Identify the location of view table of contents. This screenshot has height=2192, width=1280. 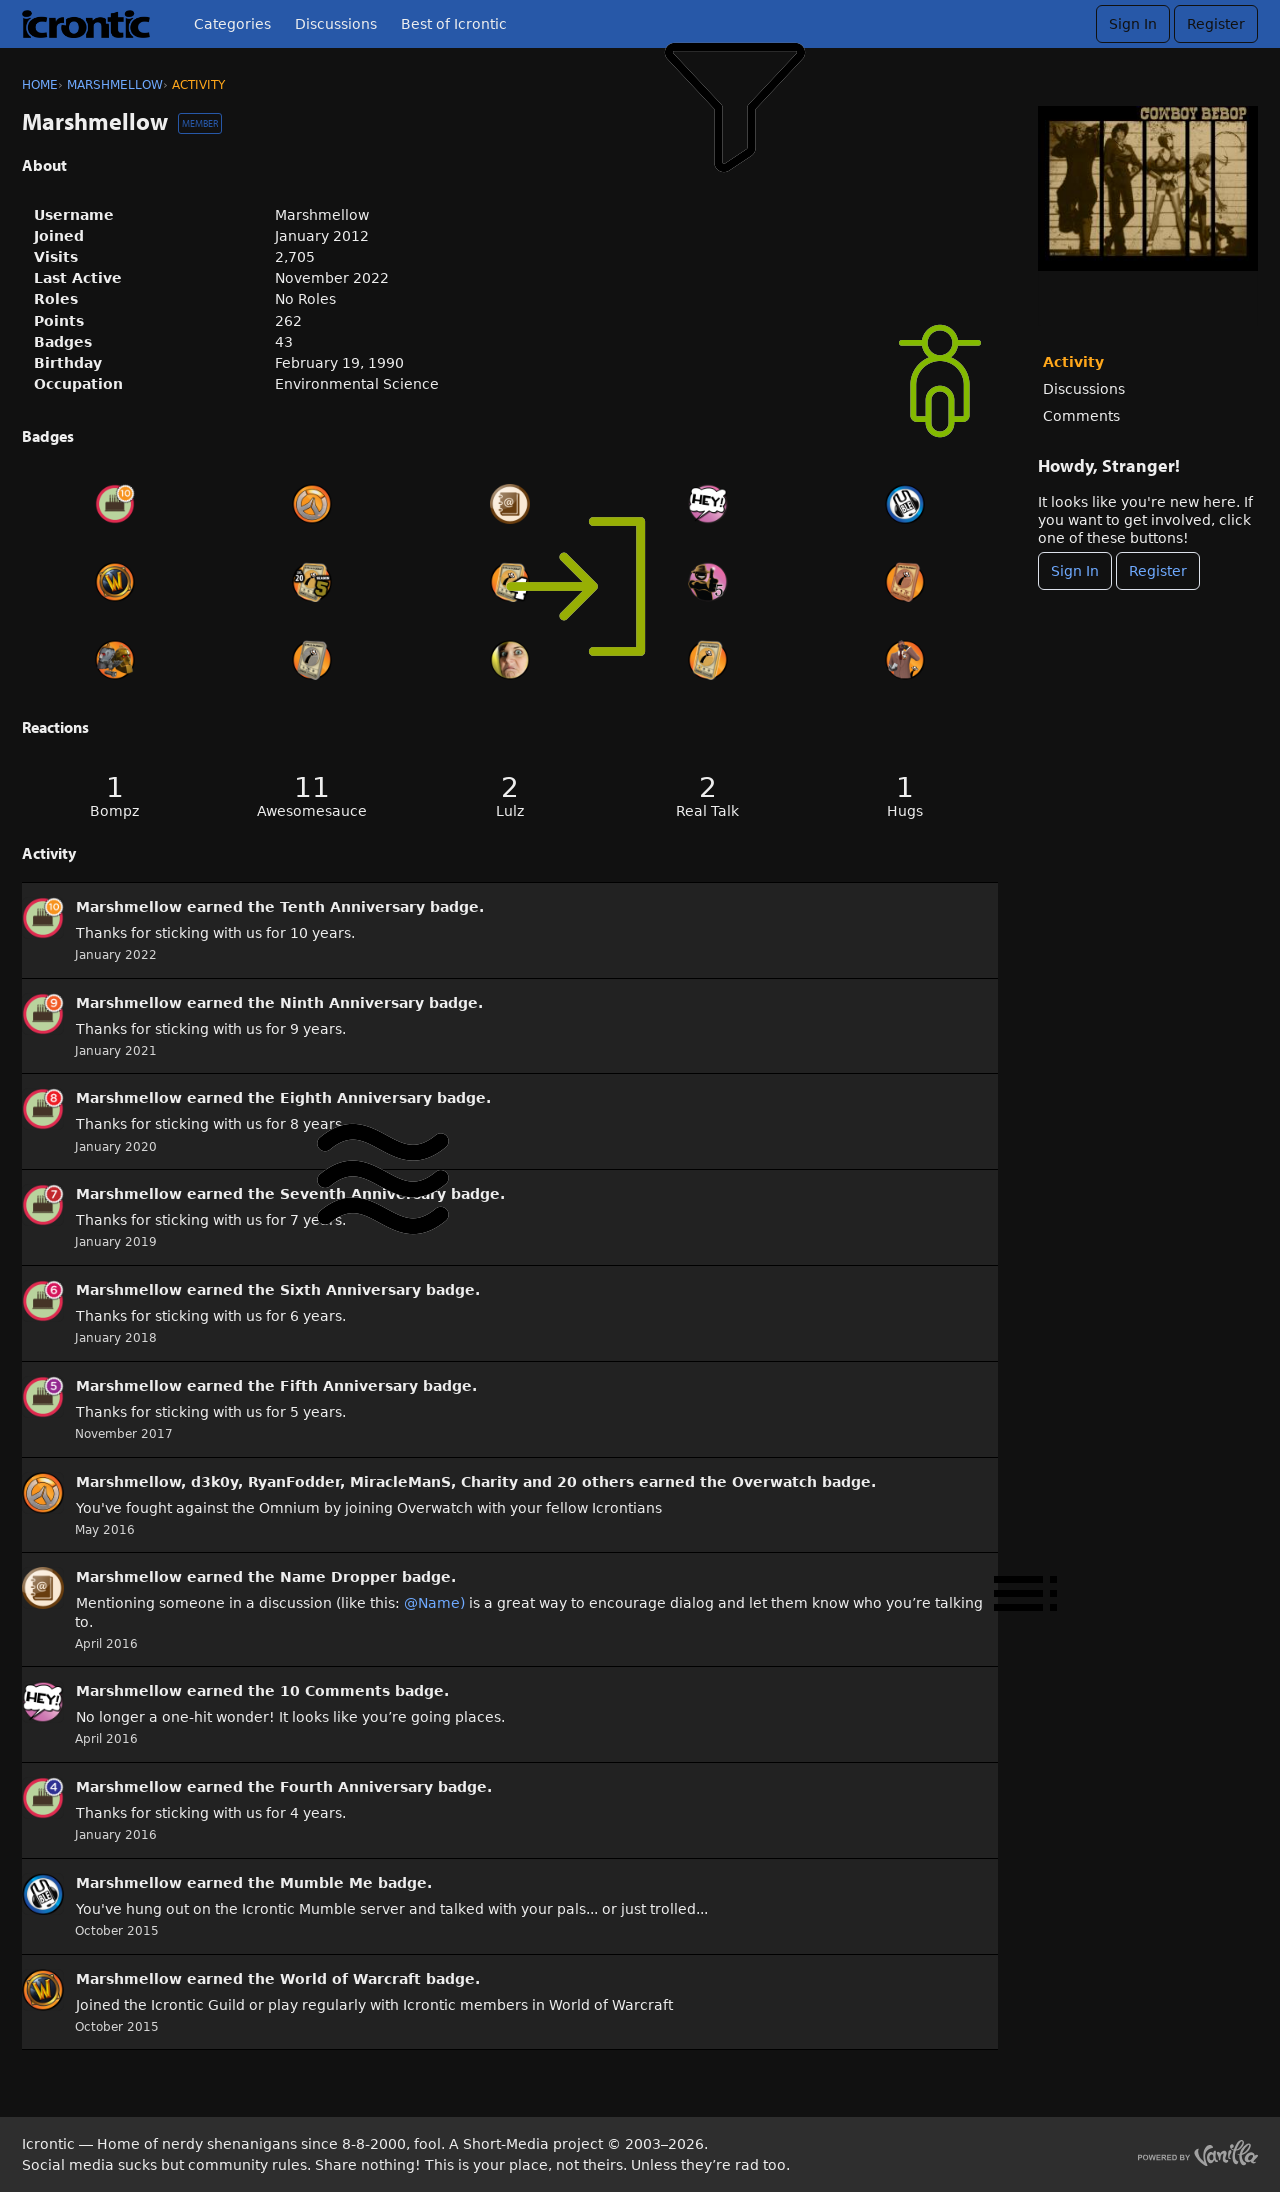
(1025, 1593).